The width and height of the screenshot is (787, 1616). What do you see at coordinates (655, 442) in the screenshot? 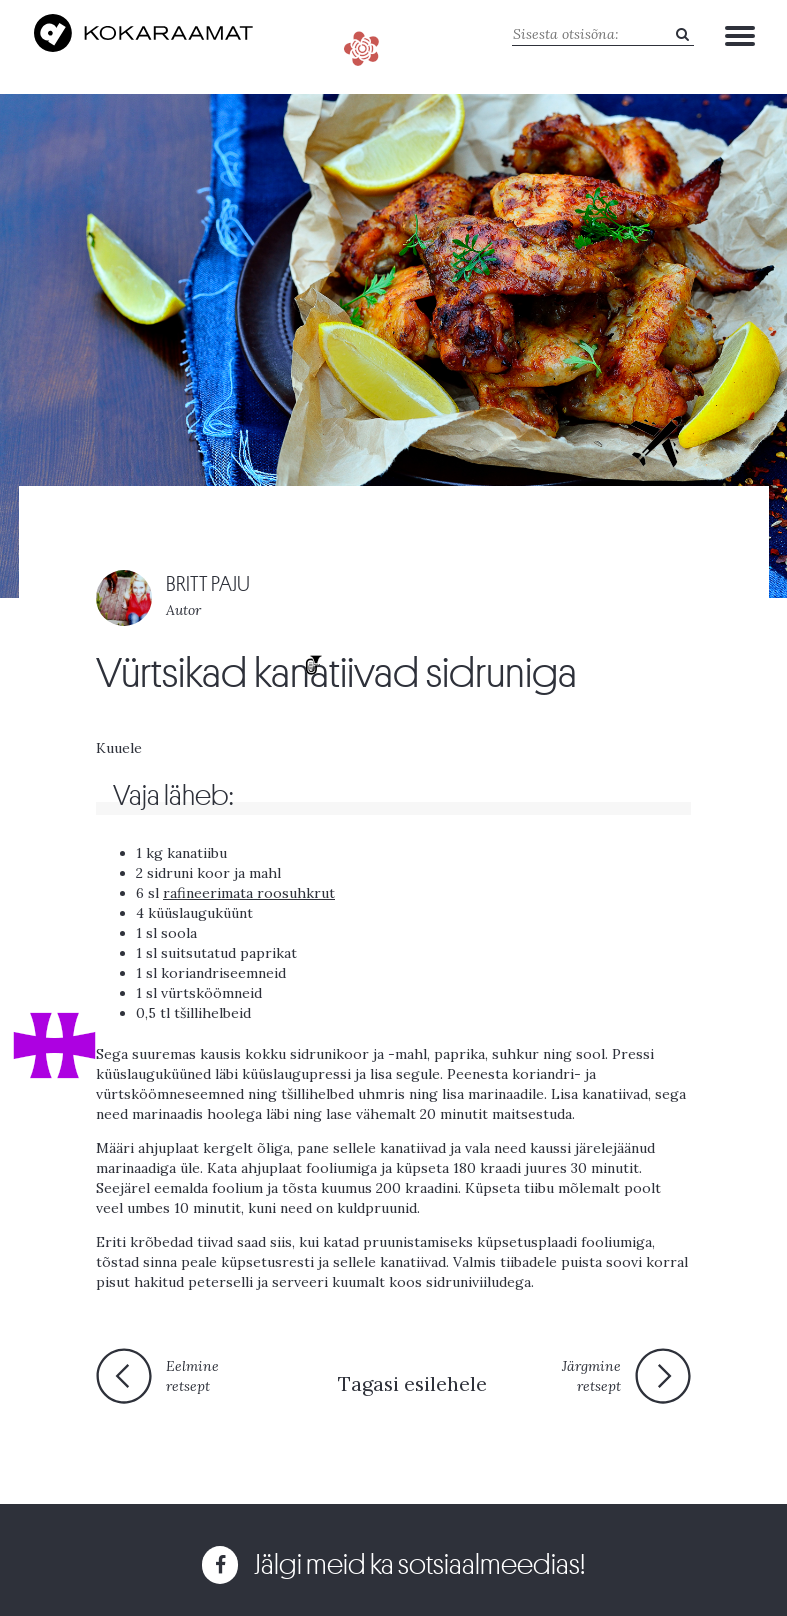
I see `access flight booking or travel options` at bounding box center [655, 442].